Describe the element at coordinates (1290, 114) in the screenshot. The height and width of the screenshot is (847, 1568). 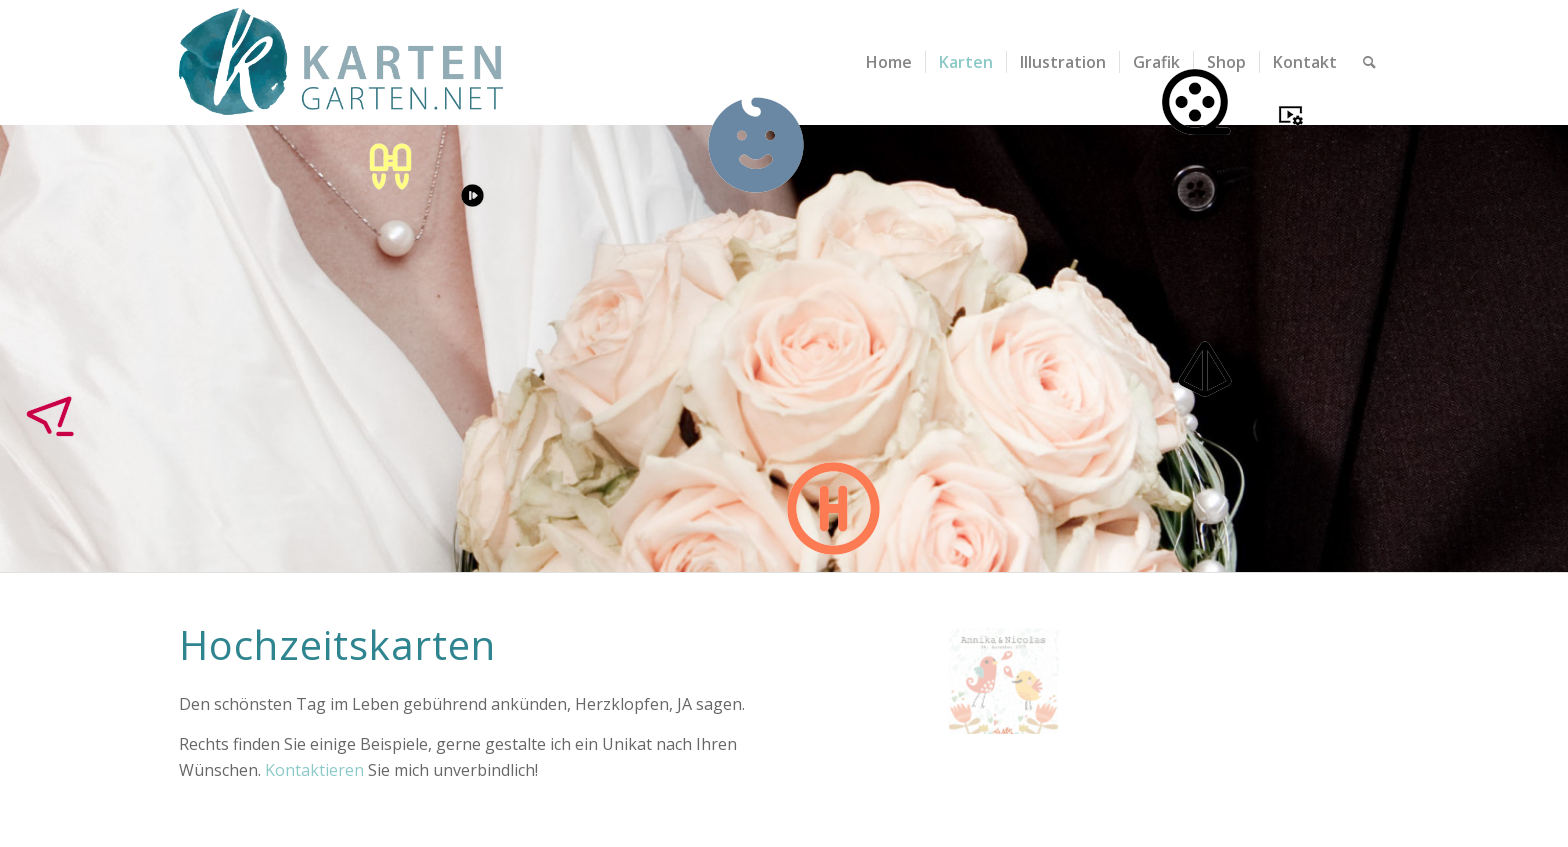
I see `adjust video playback settings` at that location.